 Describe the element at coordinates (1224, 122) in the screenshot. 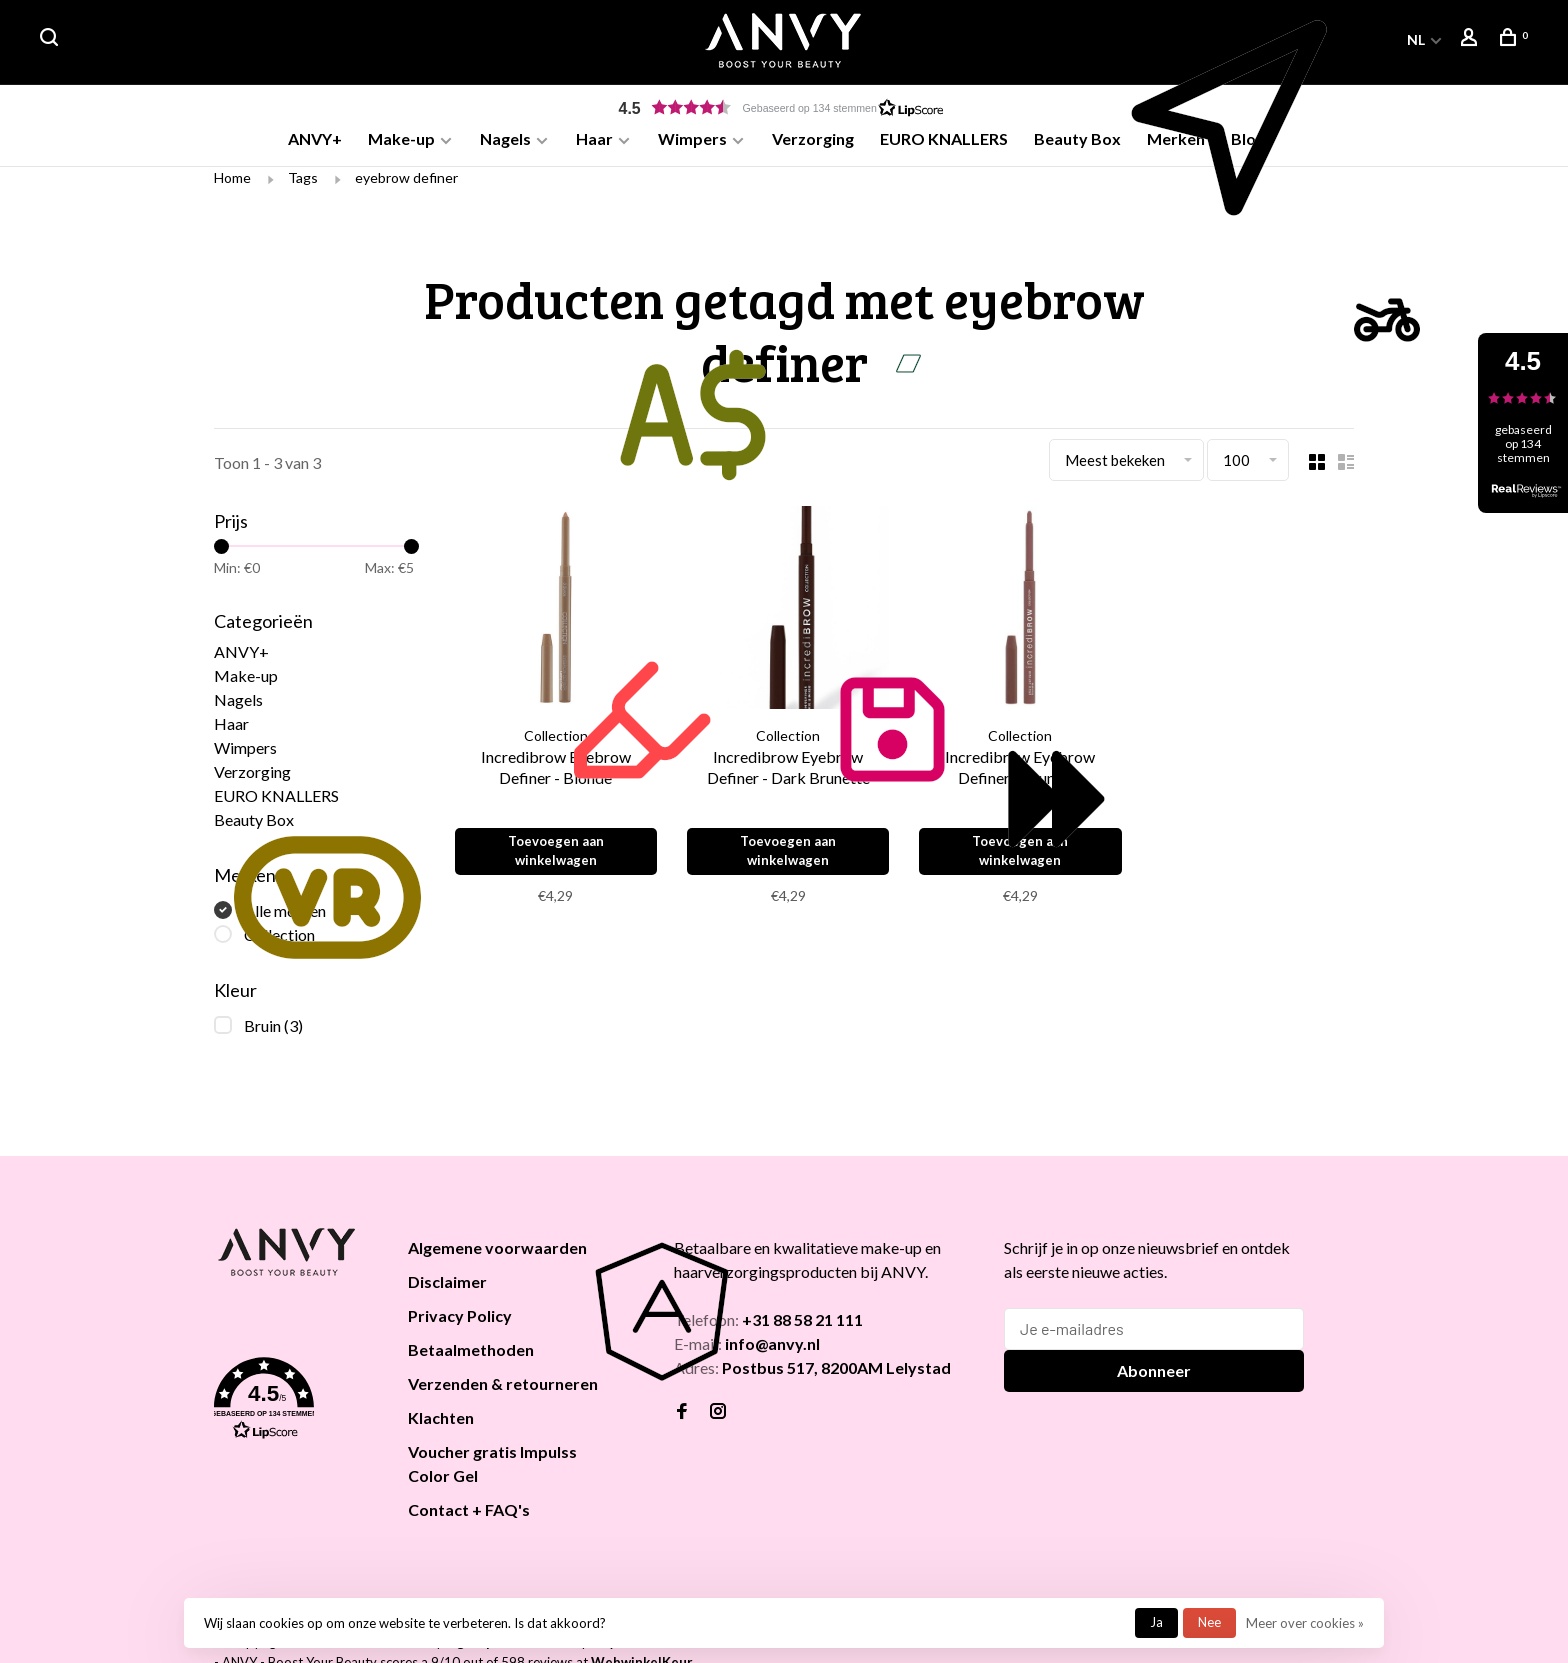

I see `navigate to current location` at that location.